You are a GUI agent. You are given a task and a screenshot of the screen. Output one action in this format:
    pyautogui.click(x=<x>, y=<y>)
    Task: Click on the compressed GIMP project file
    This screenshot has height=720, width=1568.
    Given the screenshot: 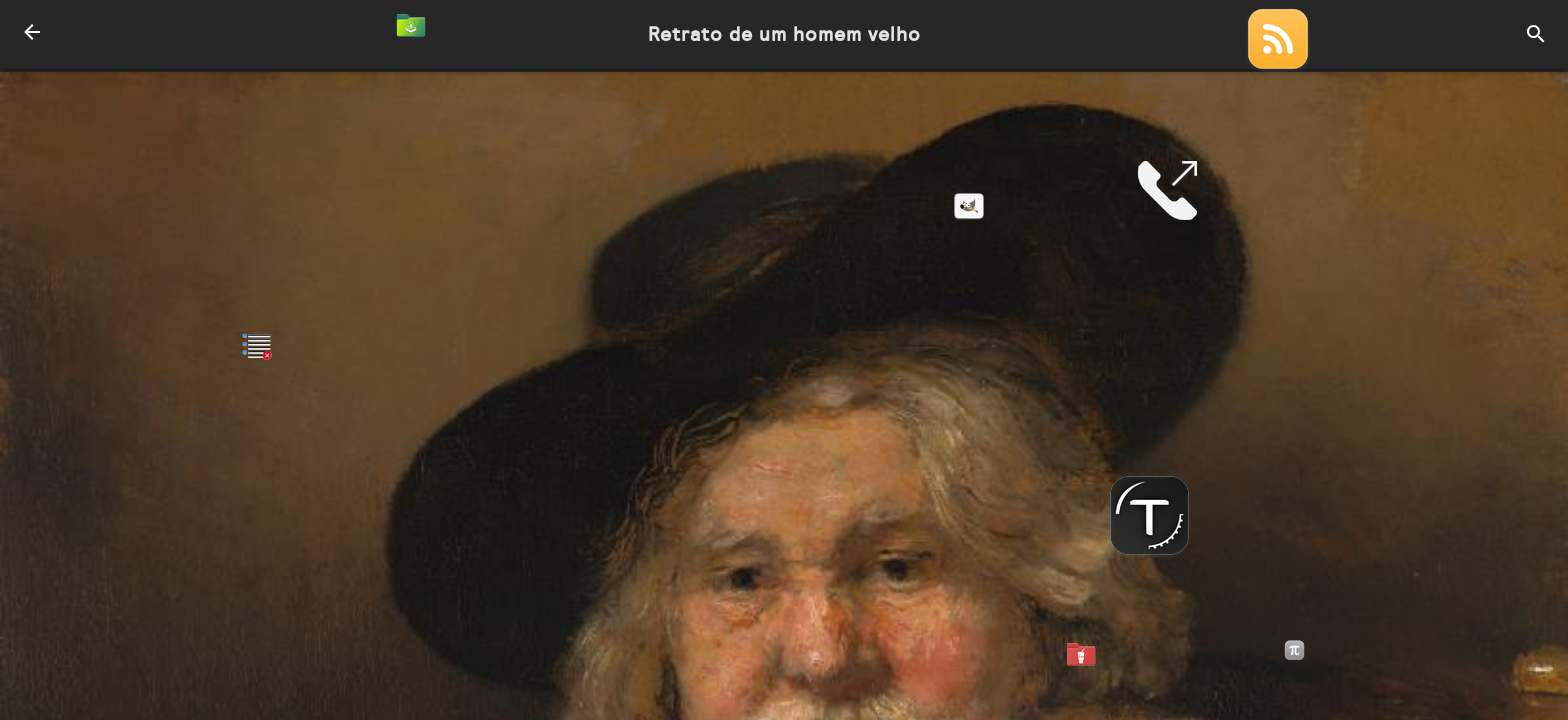 What is the action you would take?
    pyautogui.click(x=969, y=205)
    